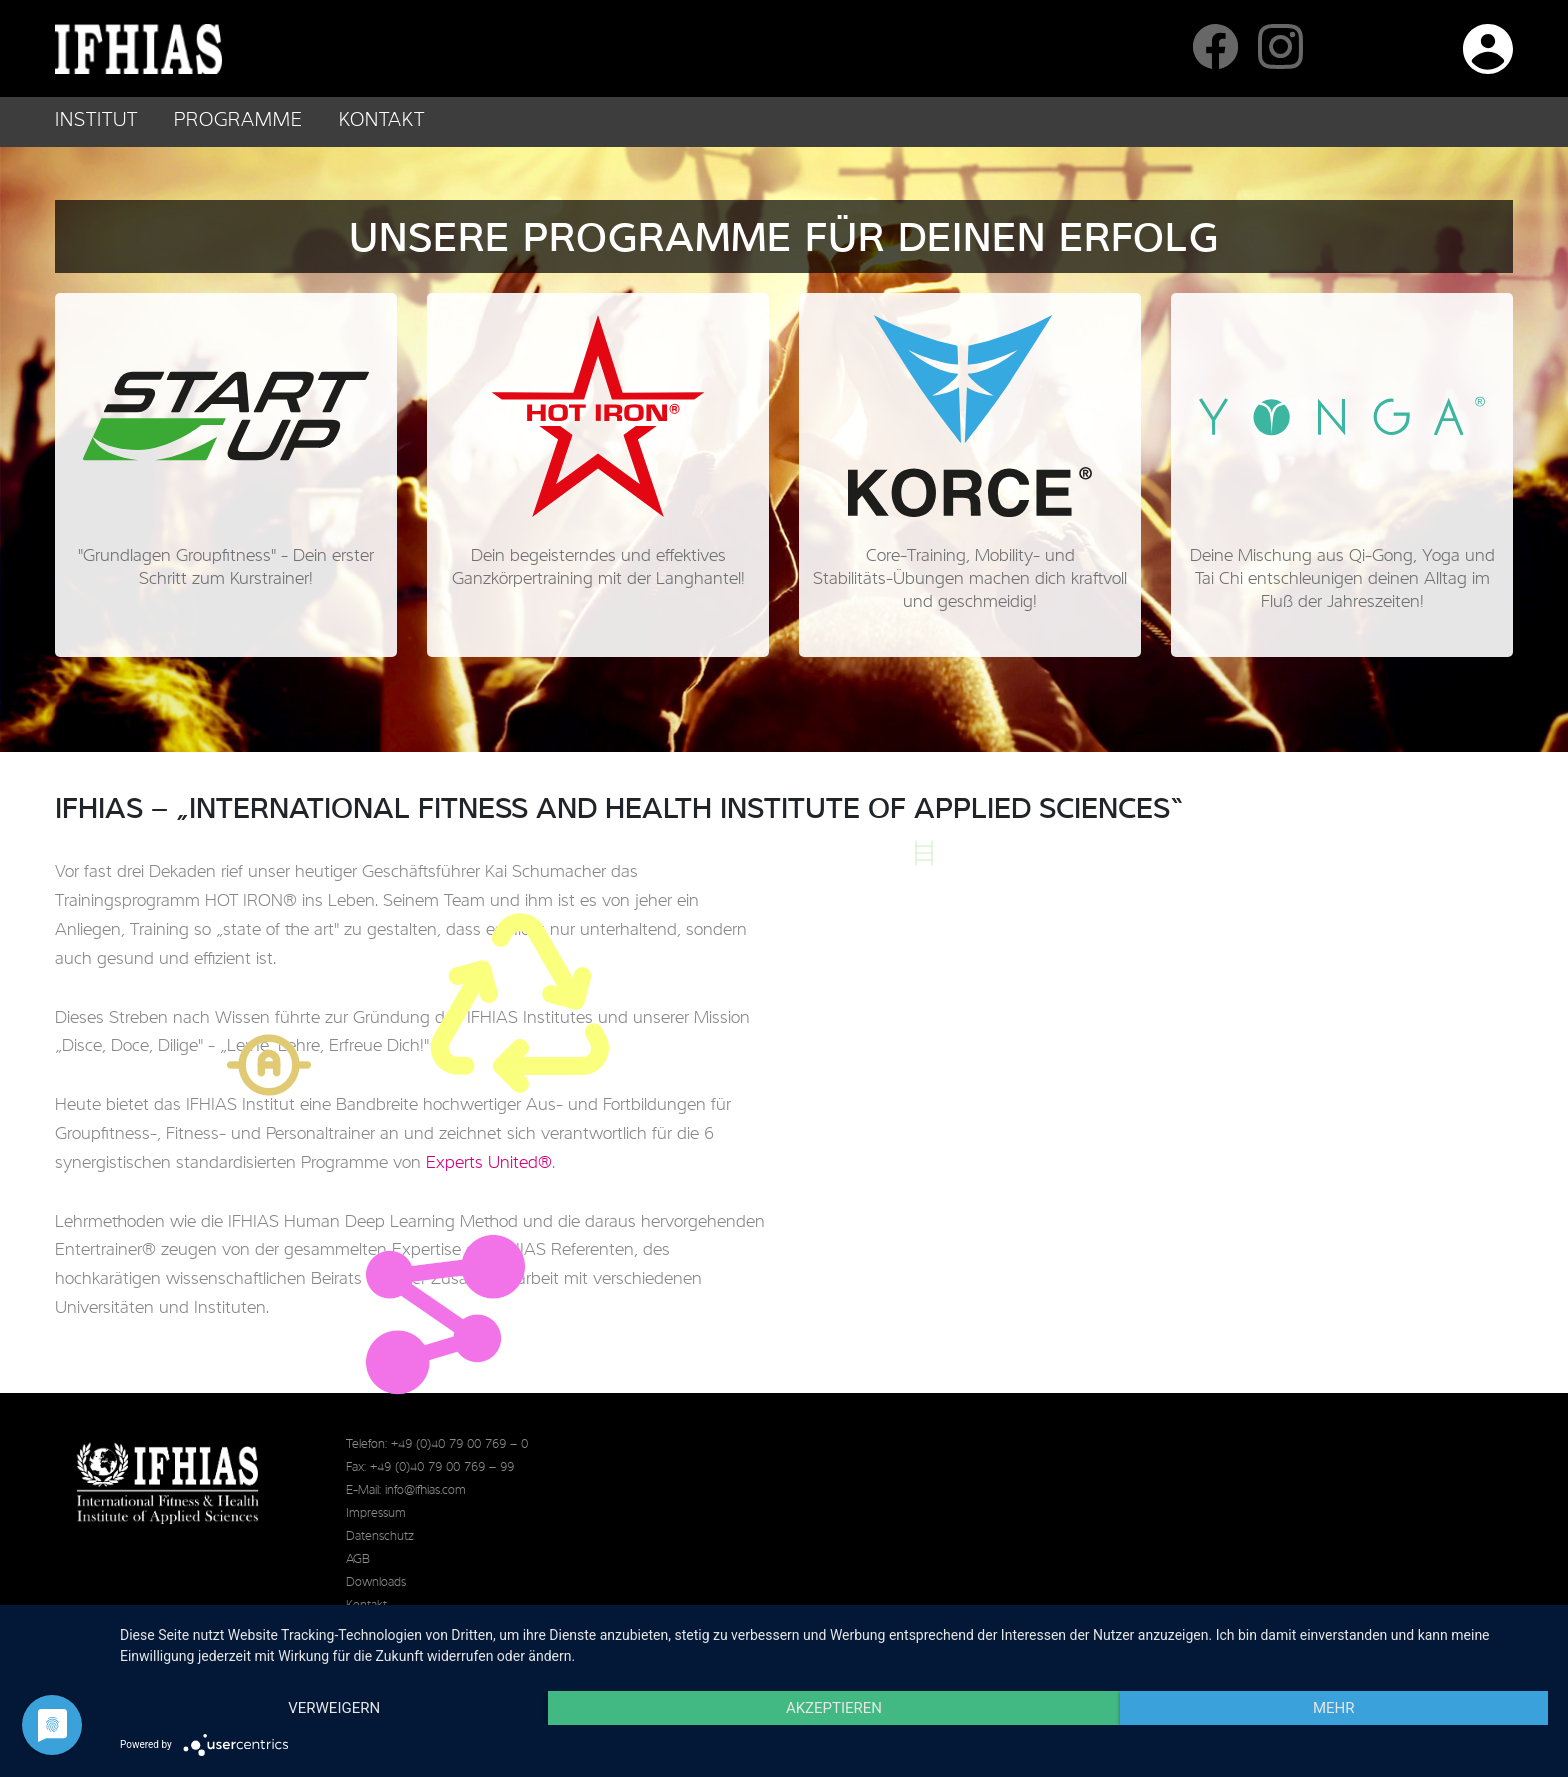 This screenshot has height=1777, width=1568. What do you see at coordinates (520, 1003) in the screenshot?
I see `recycle or move item to recycling bin` at bounding box center [520, 1003].